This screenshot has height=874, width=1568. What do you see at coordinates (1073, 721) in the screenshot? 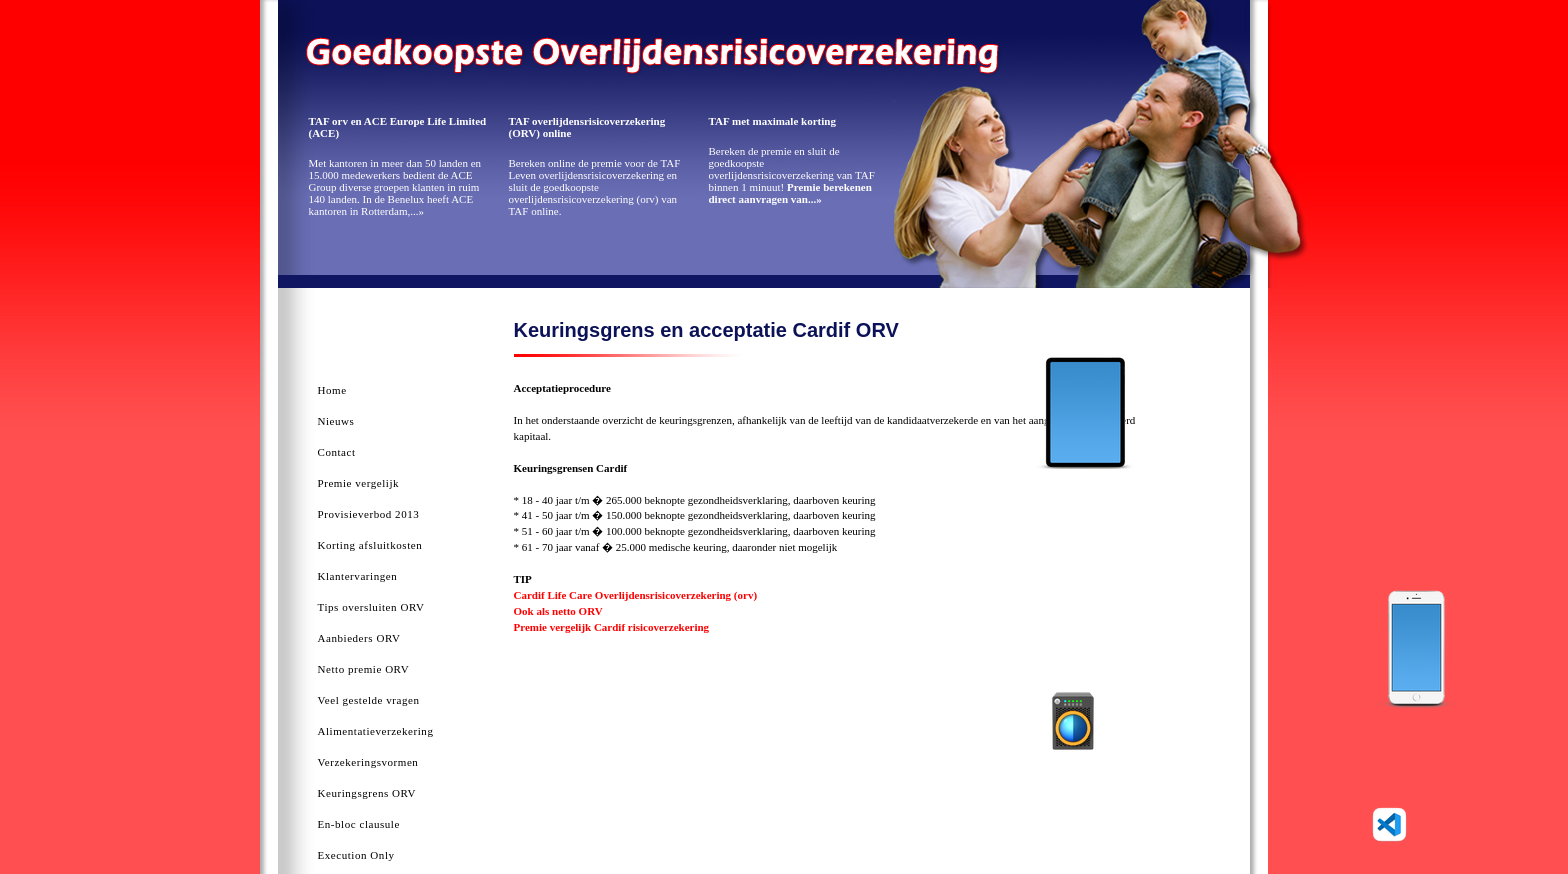
I see `access RAID storage configuration settings` at bounding box center [1073, 721].